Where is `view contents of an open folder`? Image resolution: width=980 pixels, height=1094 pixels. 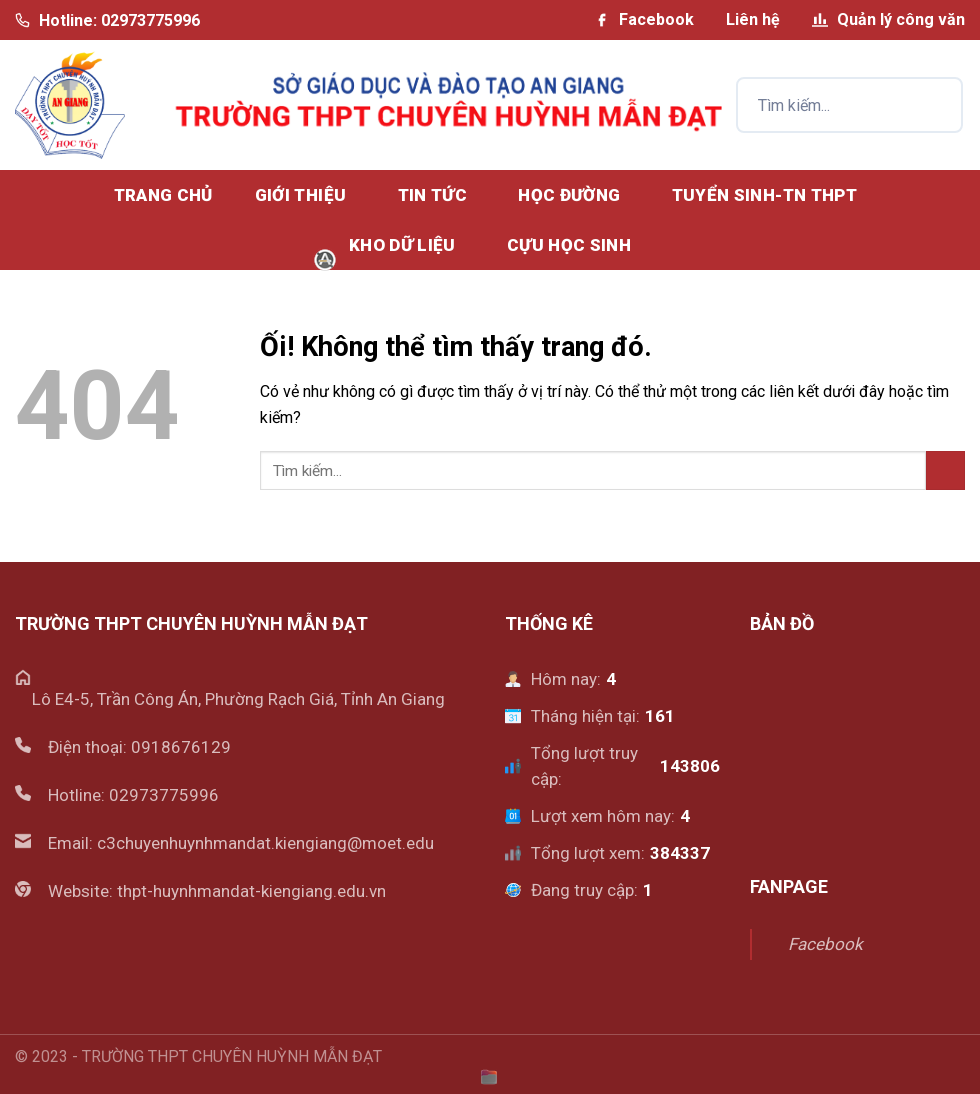 view contents of an open folder is located at coordinates (489, 1077).